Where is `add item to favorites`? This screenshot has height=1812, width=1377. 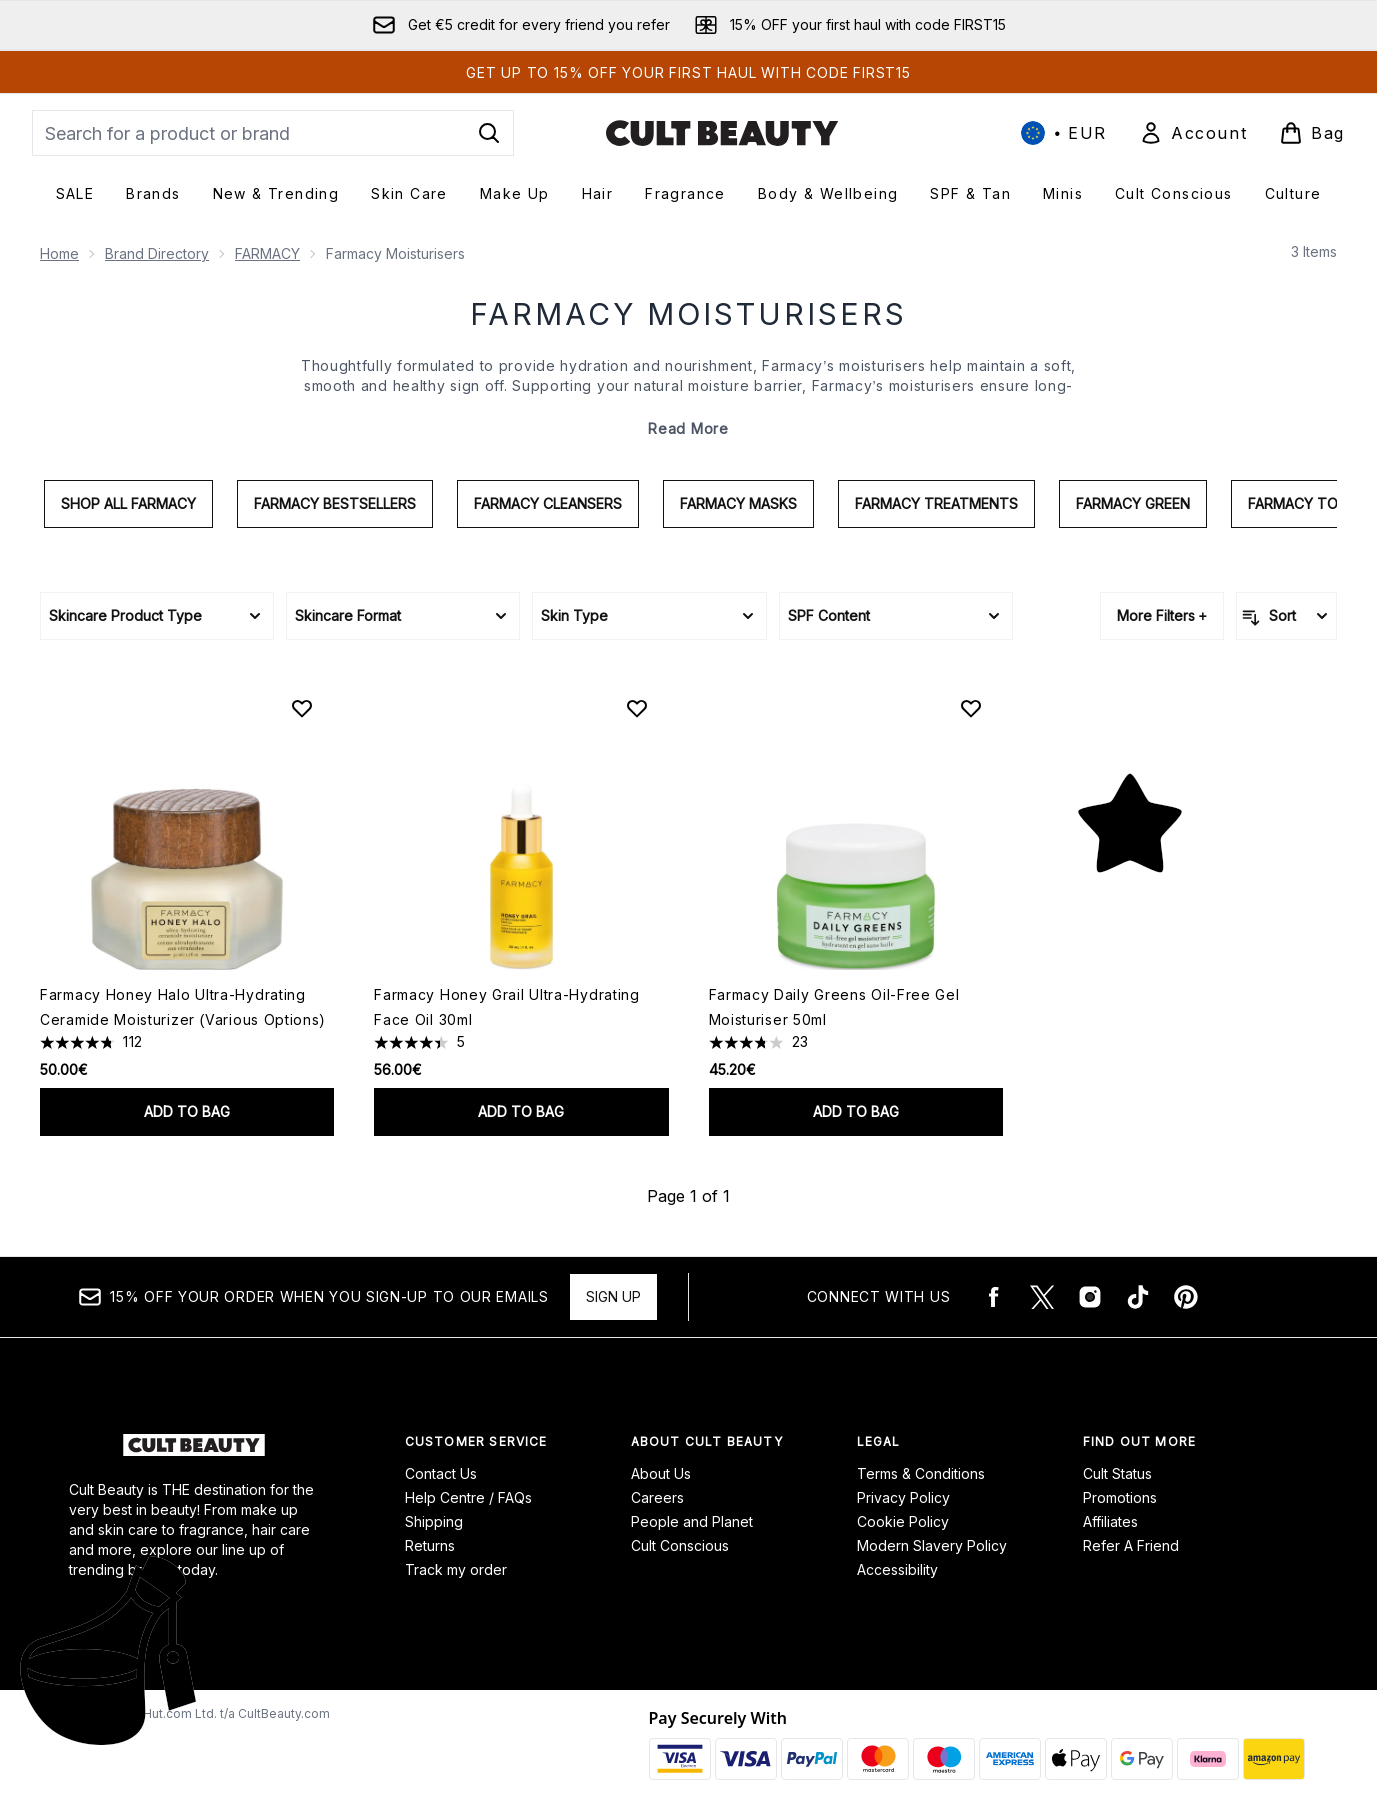
add item to favorites is located at coordinates (1130, 823).